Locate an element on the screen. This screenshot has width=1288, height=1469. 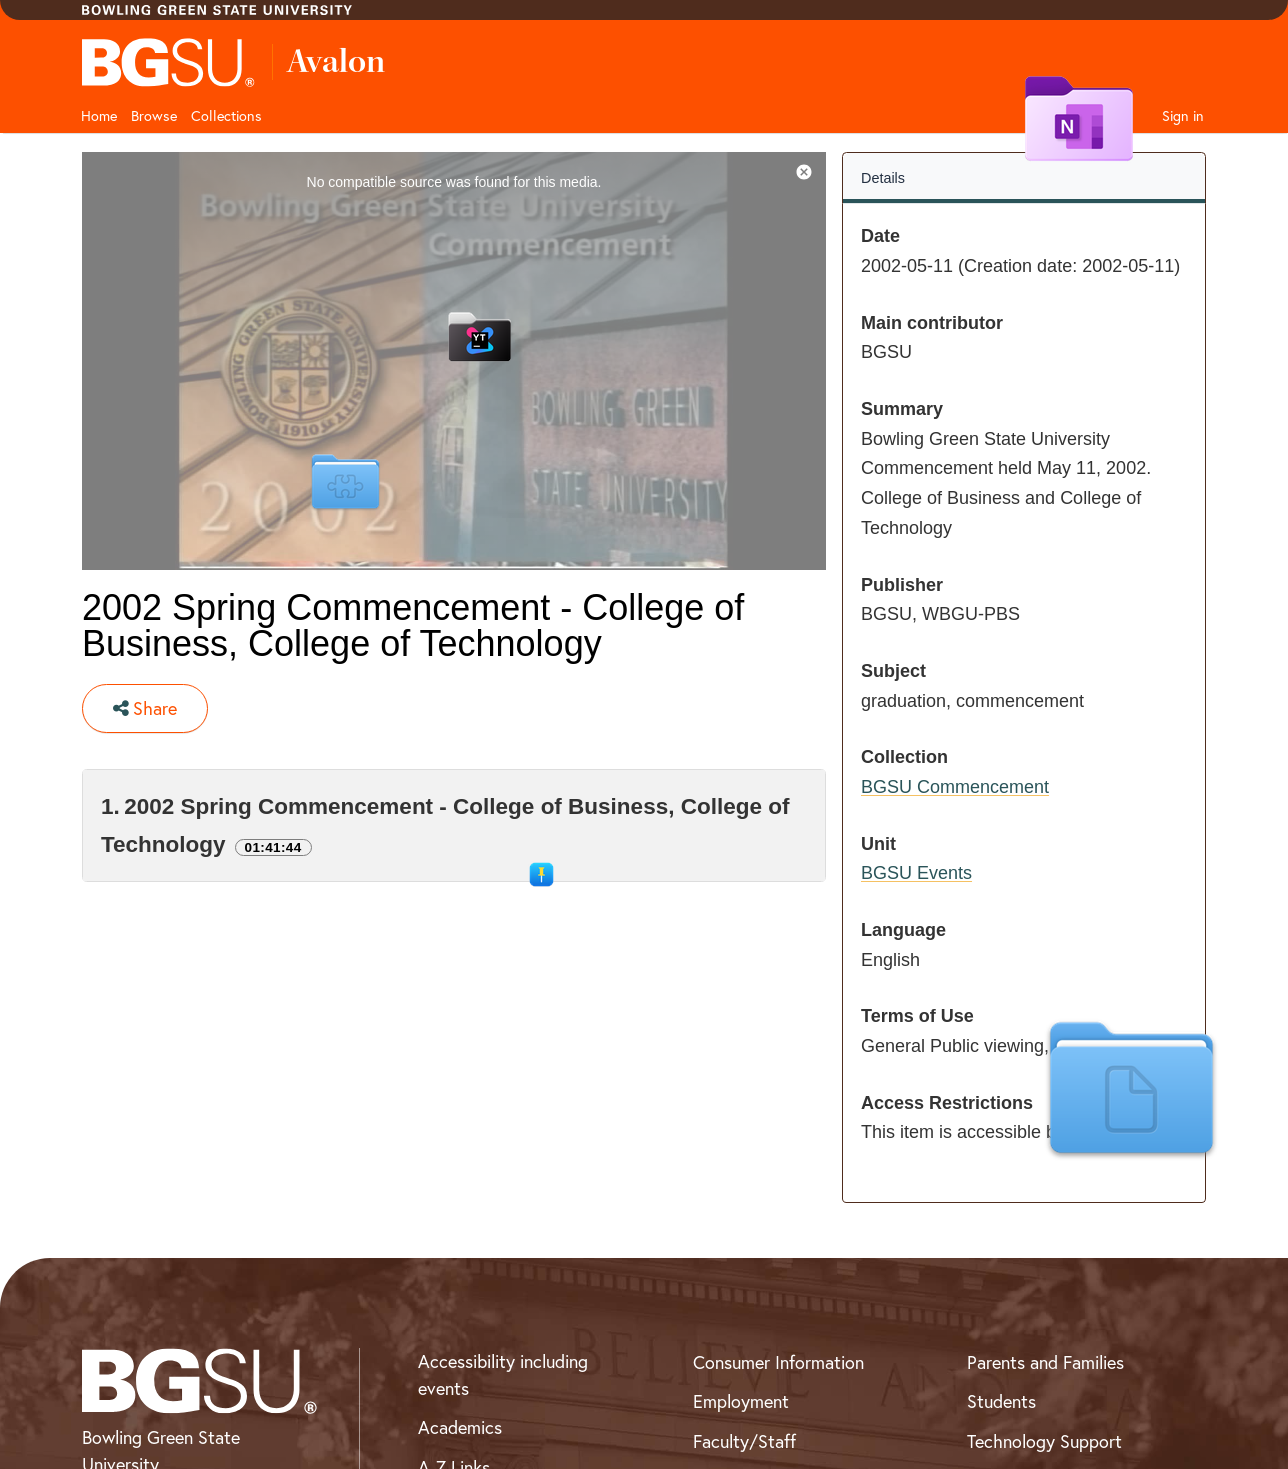
open folder containing Microsoft OneNote files is located at coordinates (1078, 121).